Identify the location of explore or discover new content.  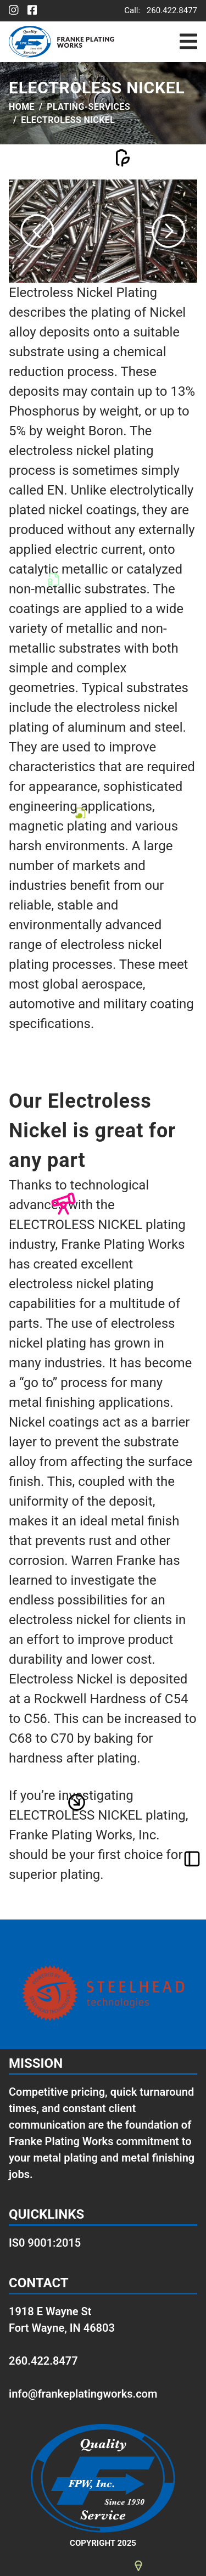
(63, 1203).